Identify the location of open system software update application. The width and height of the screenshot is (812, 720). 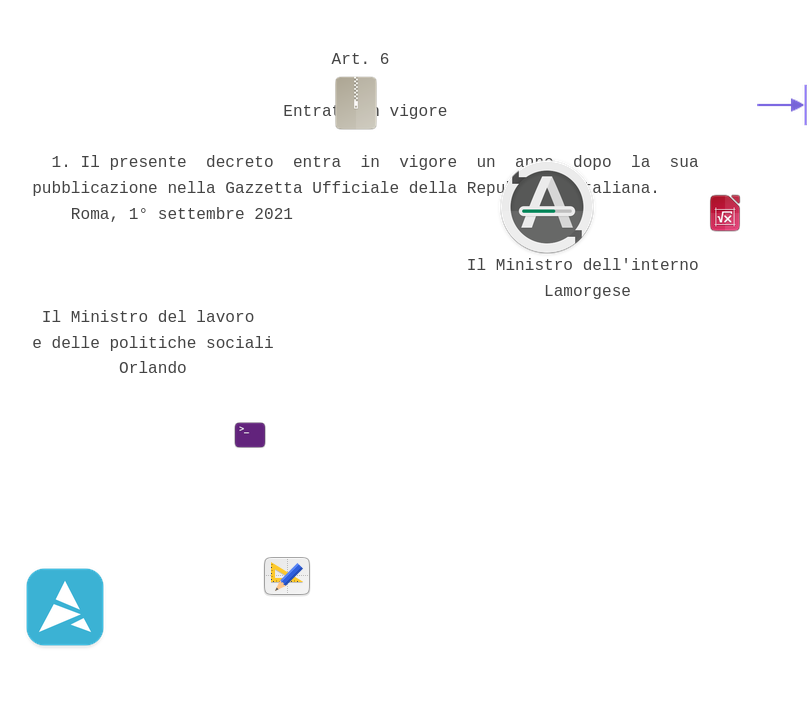
(547, 207).